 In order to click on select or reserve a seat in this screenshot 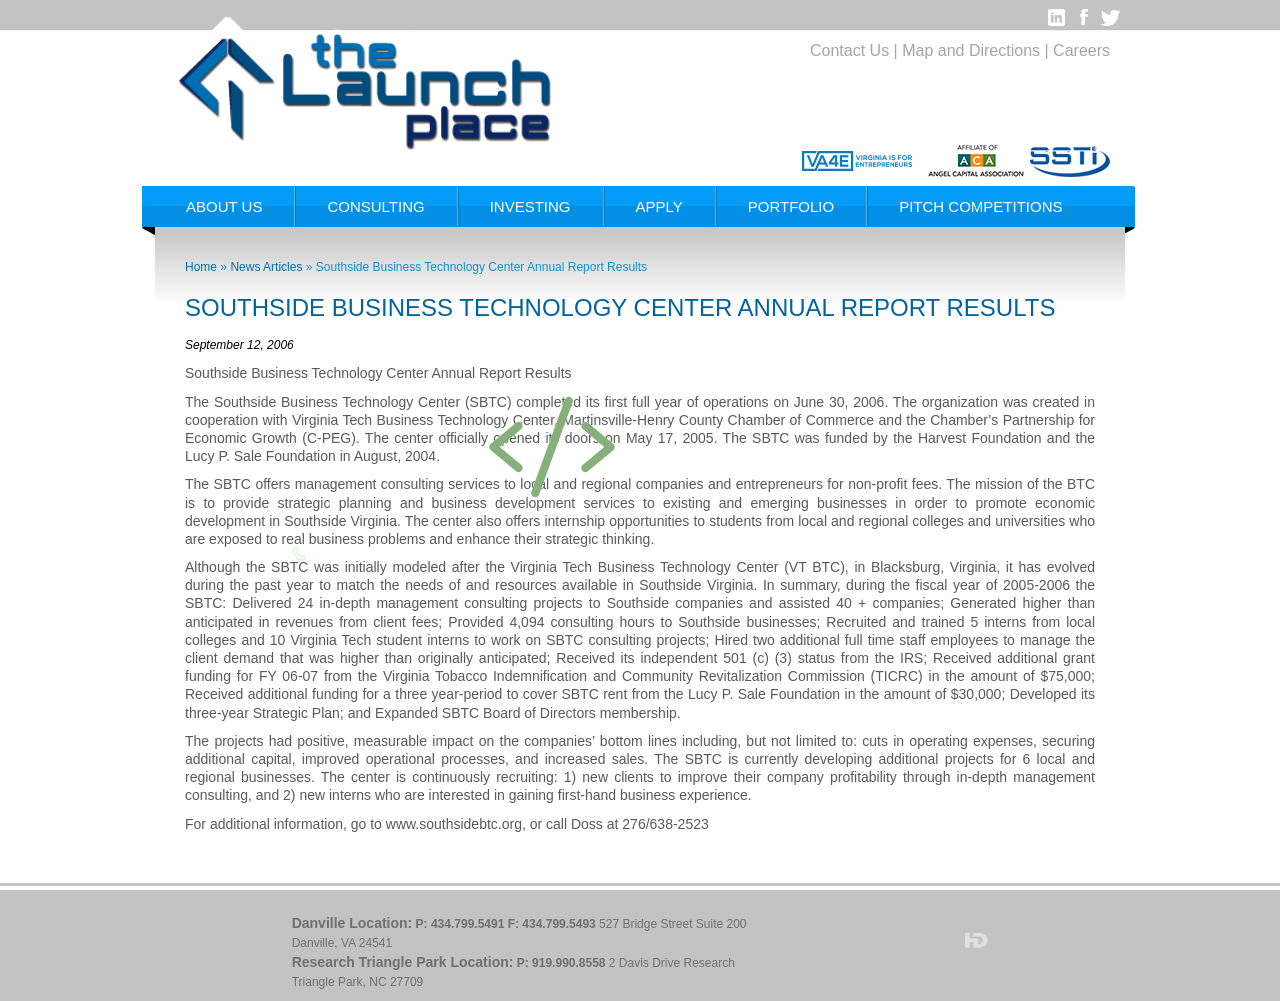, I will do `click(298, 554)`.